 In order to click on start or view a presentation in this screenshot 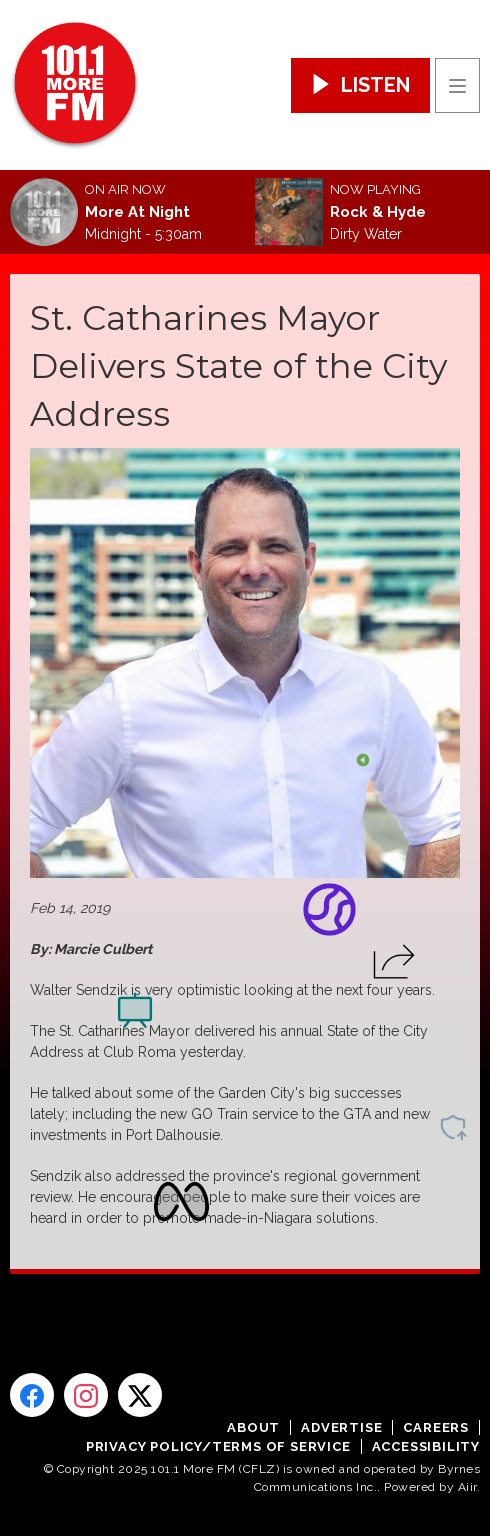, I will do `click(135, 1011)`.